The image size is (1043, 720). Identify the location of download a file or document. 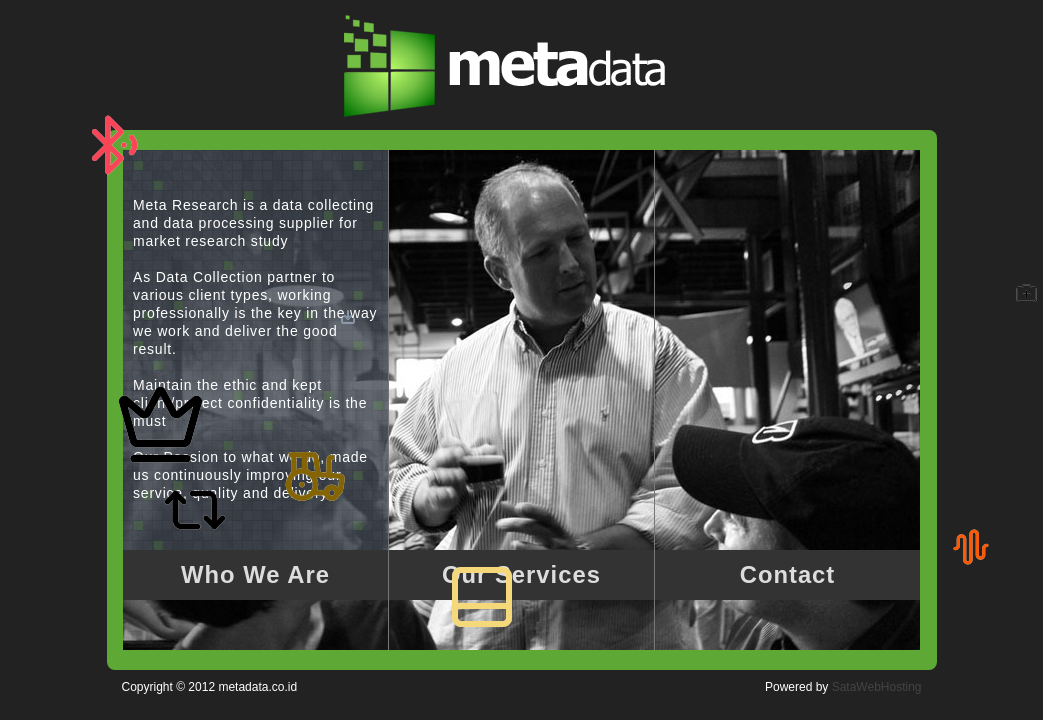
(348, 317).